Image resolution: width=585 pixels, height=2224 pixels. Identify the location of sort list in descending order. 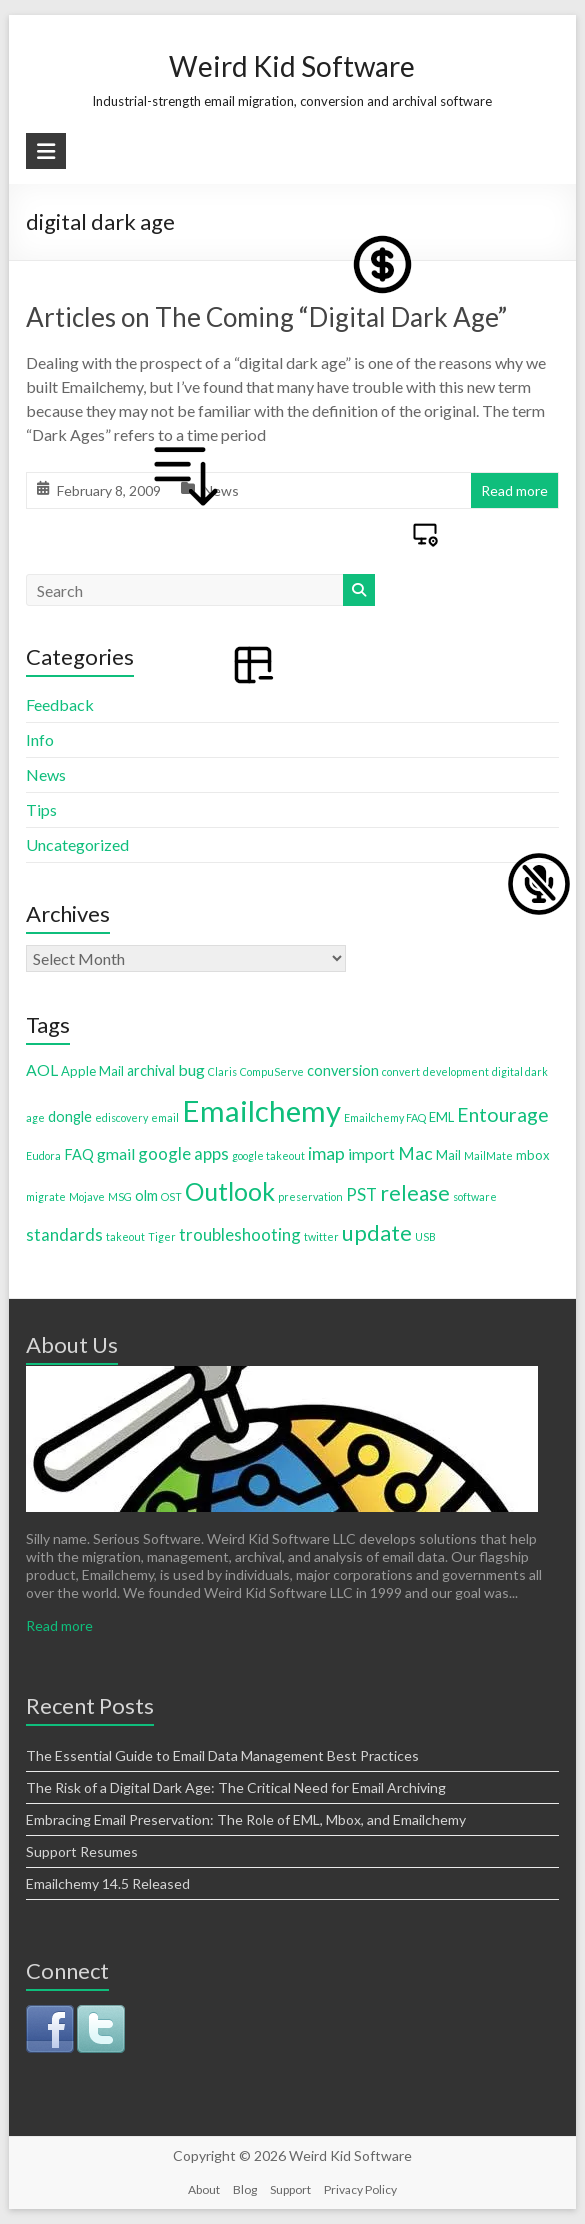
(186, 474).